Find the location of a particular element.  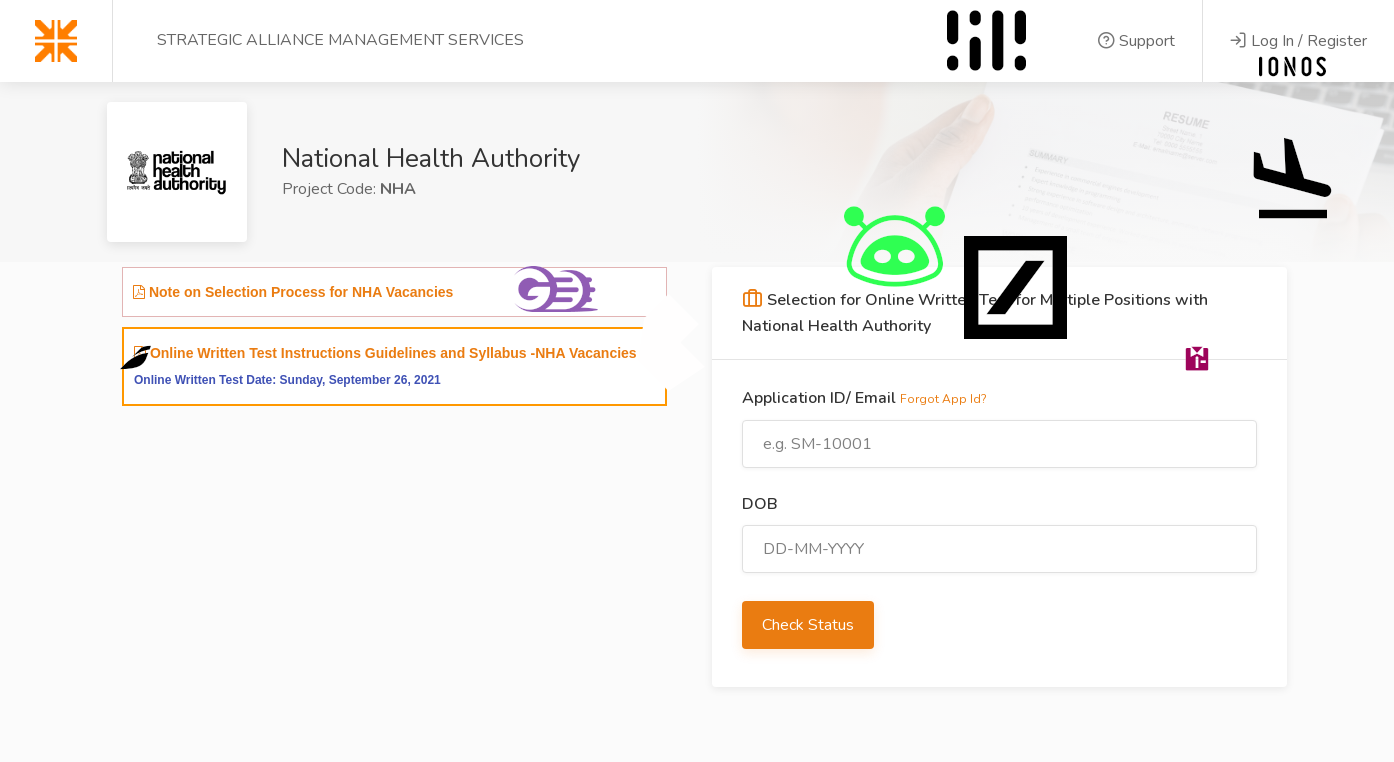

scrollreveal javascript library logo is located at coordinates (986, 40).